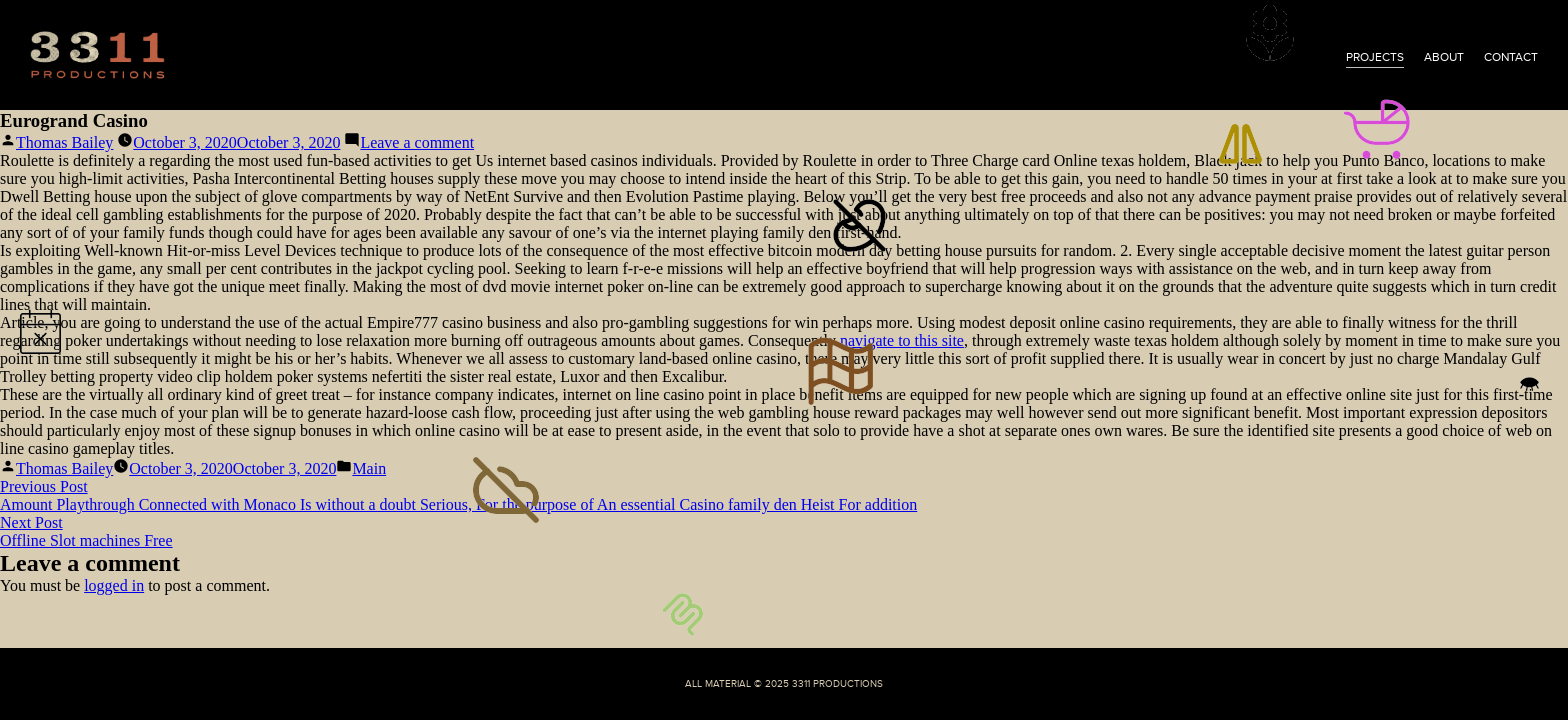 The width and height of the screenshot is (1568, 720). What do you see at coordinates (1378, 127) in the screenshot?
I see `access baby or parenting-related features` at bounding box center [1378, 127].